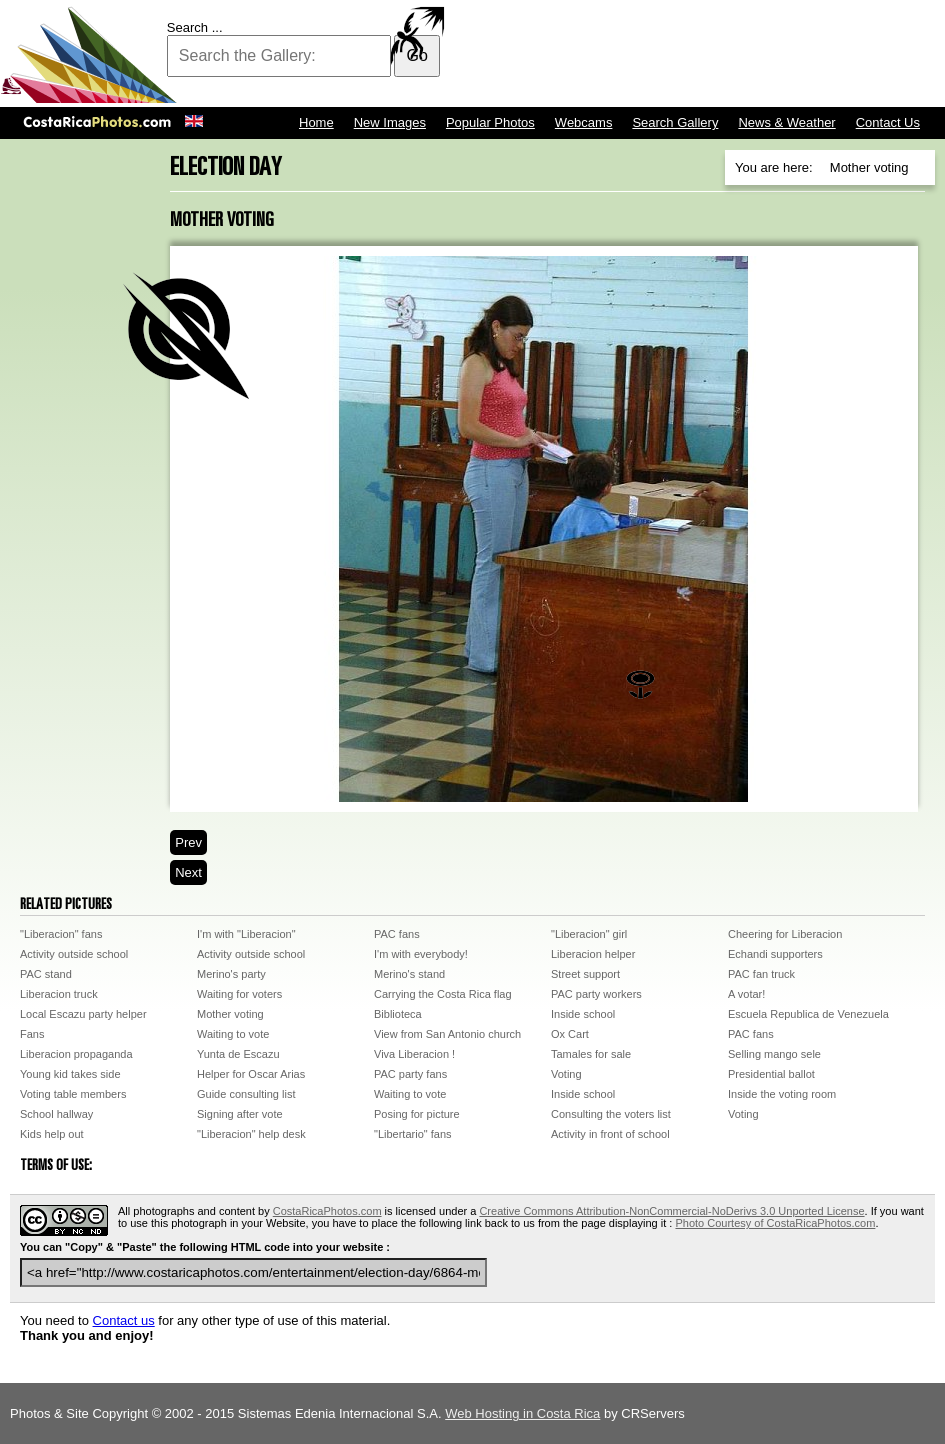 This screenshot has width=945, height=1444. Describe the element at coordinates (11, 86) in the screenshot. I see `access ice skating activities or sports` at that location.